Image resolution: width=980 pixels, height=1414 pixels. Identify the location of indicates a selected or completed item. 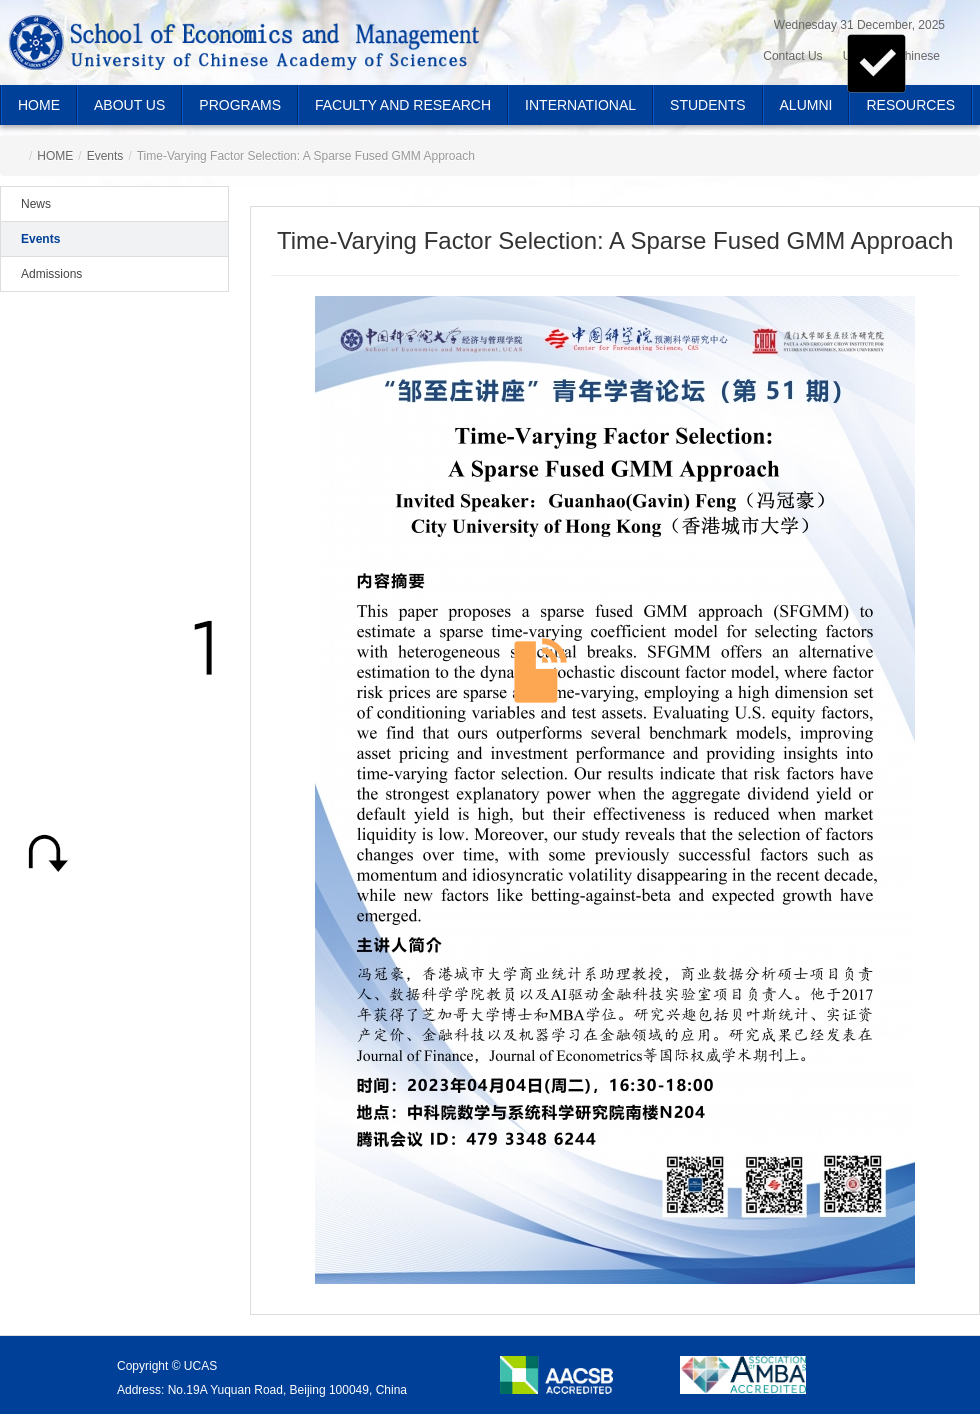
(876, 63).